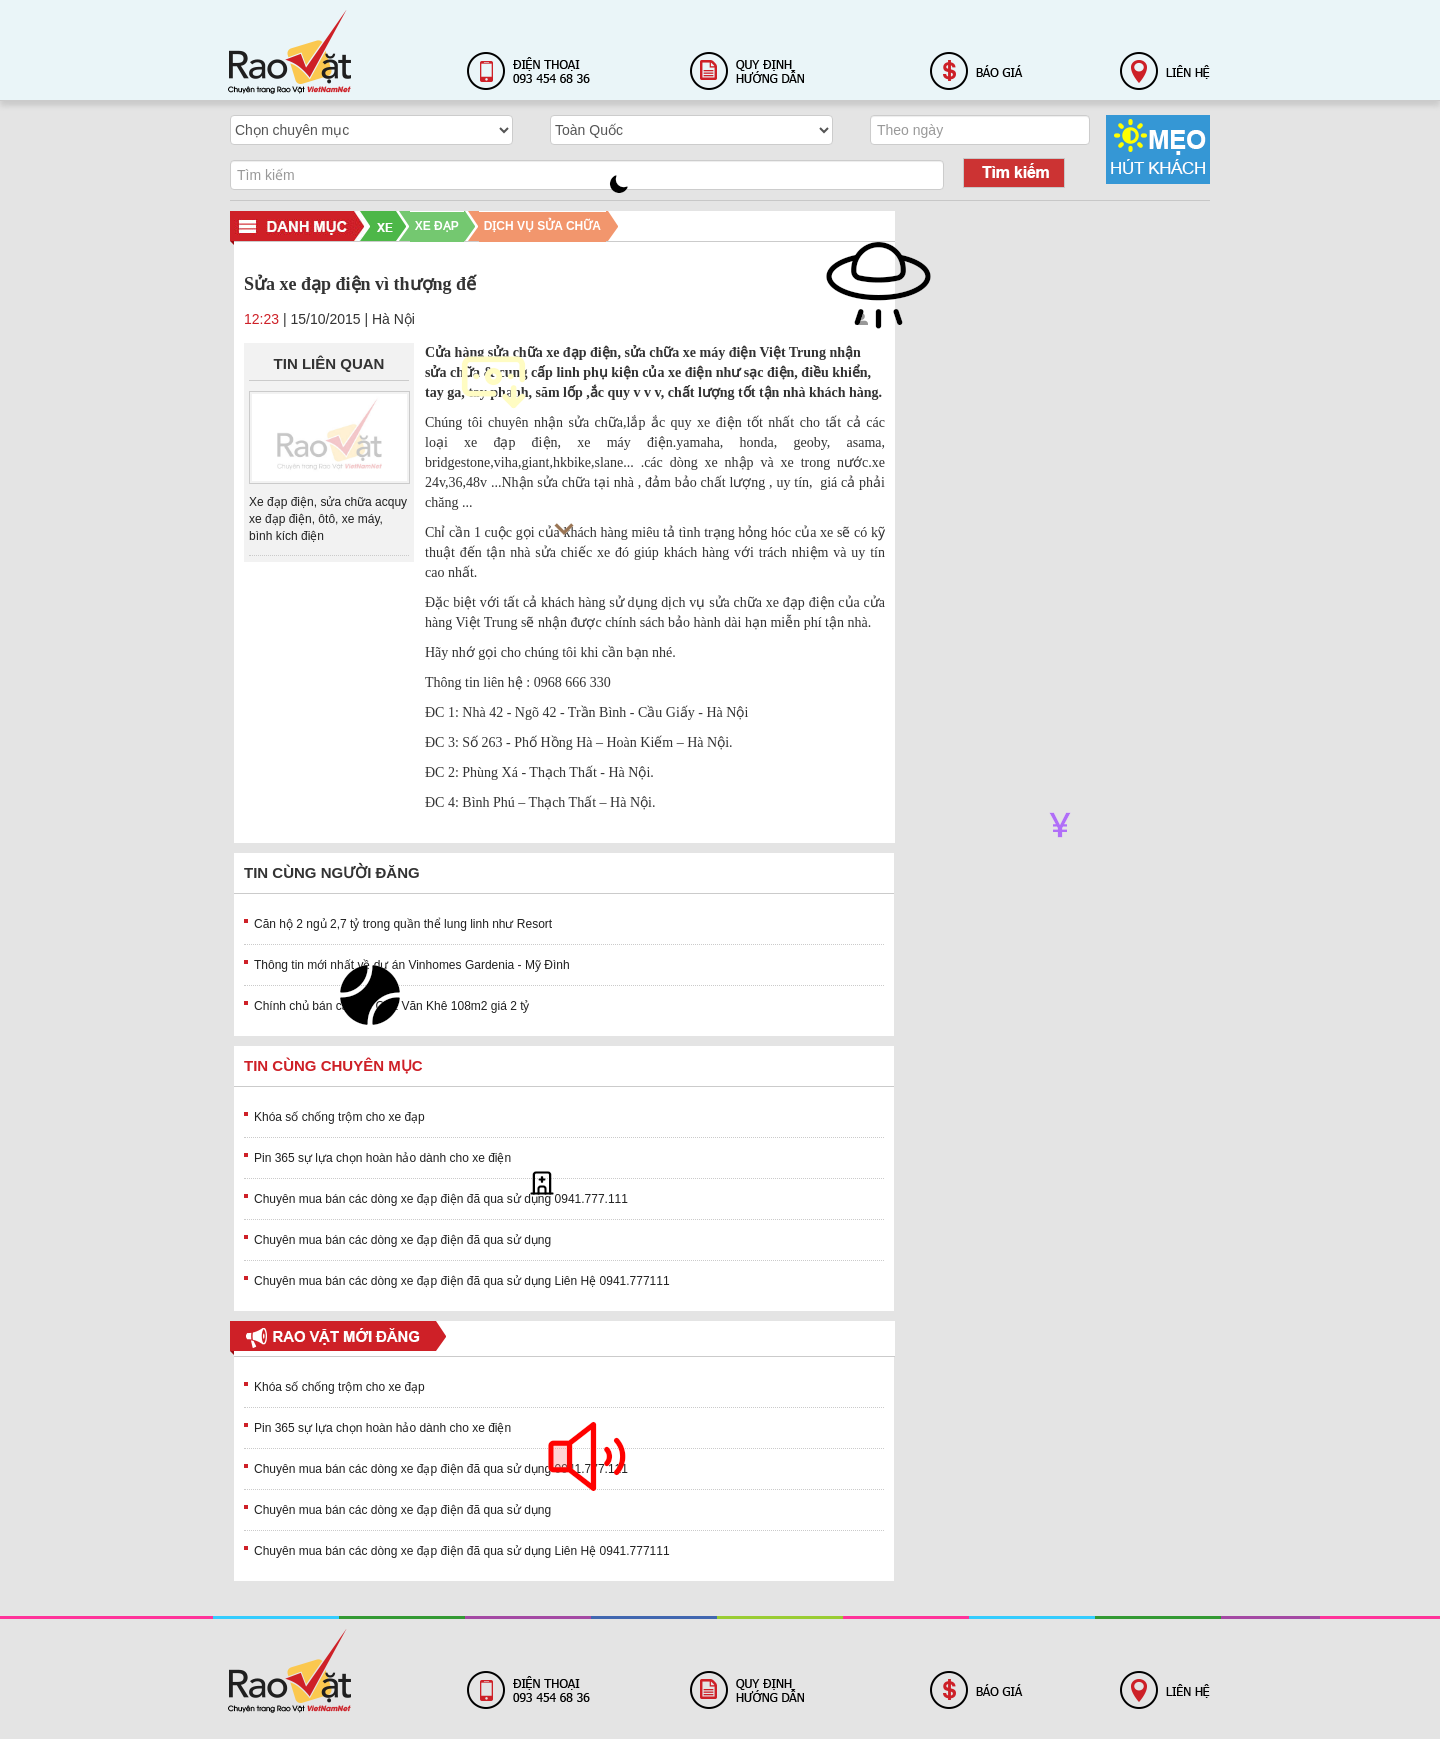 This screenshot has height=1739, width=1440. I want to click on access sci-fi or space-themed content, so click(878, 283).